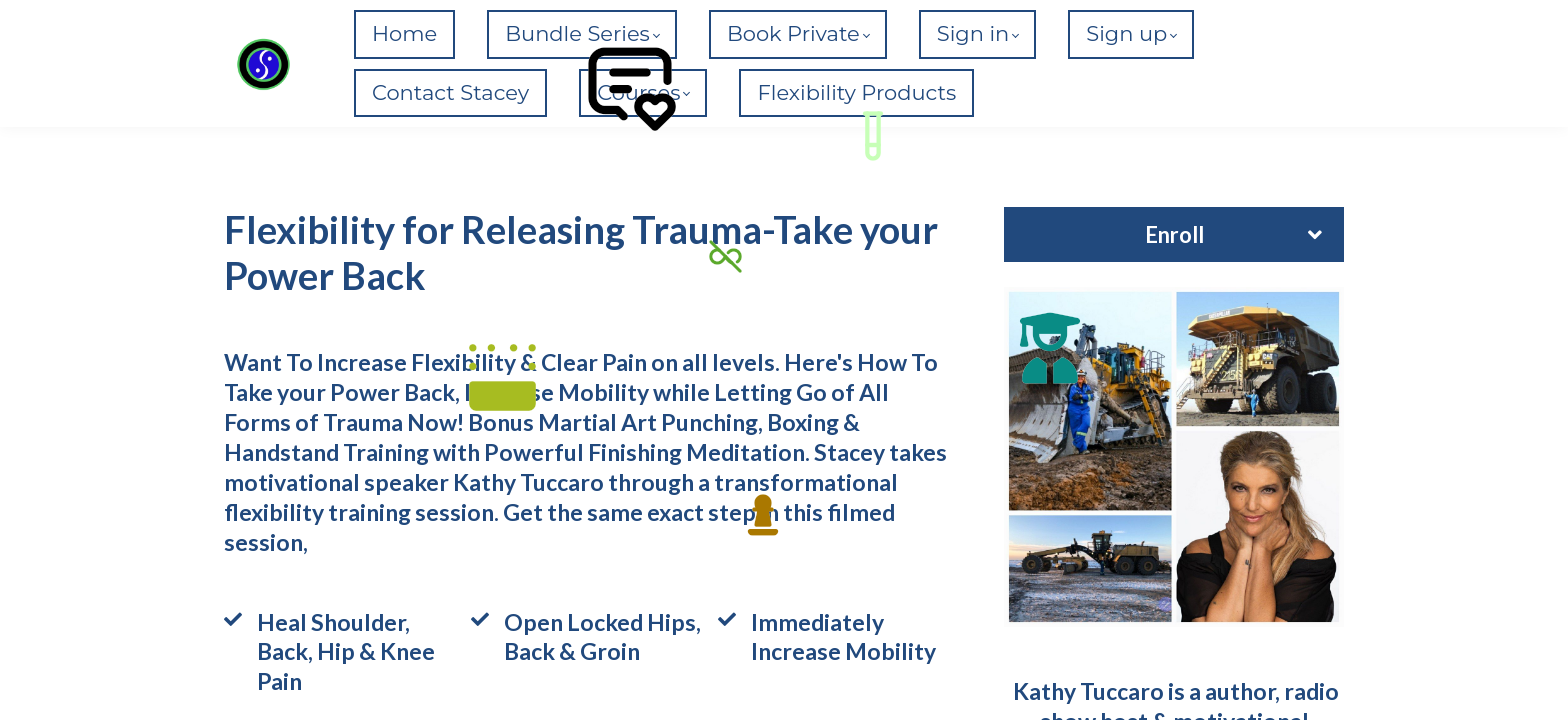 The height and width of the screenshot is (720, 1568). I want to click on play chess or access chess game, so click(763, 516).